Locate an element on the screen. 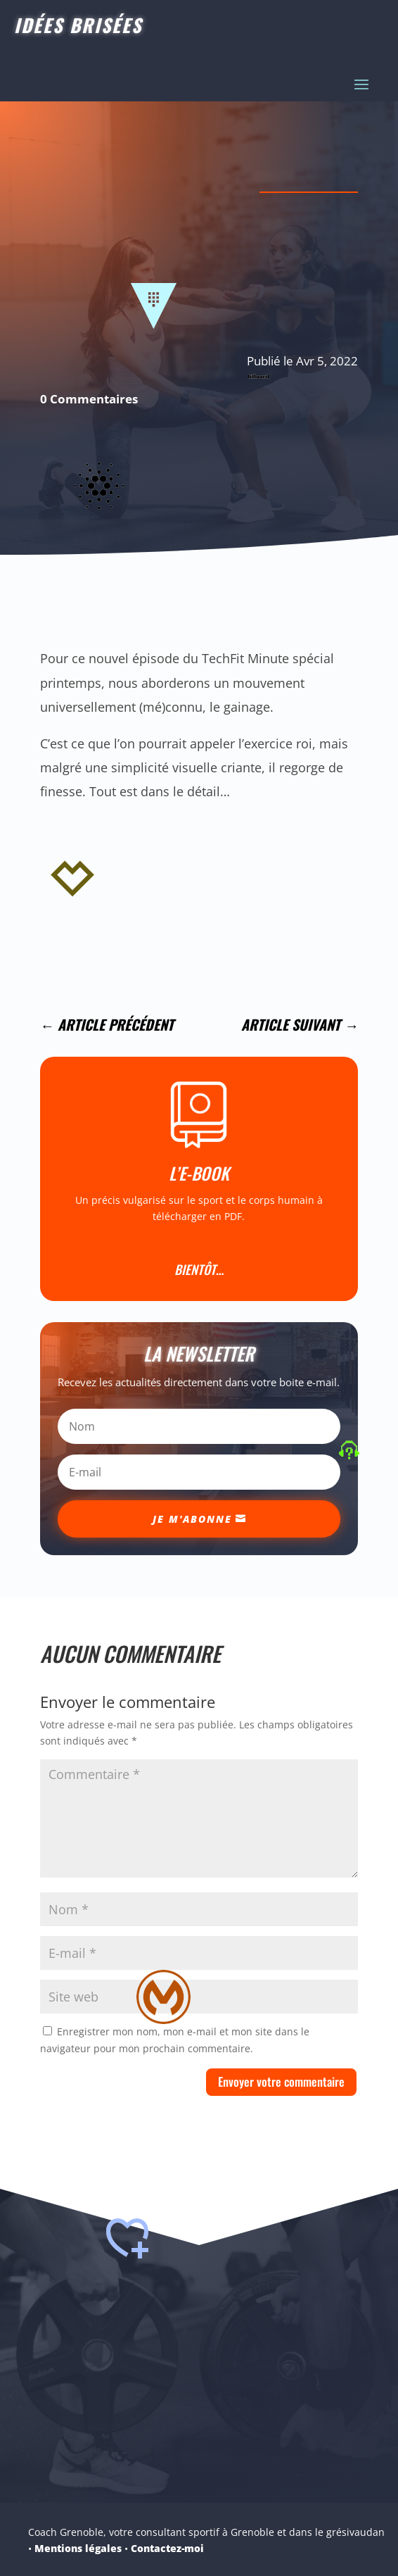 This screenshot has width=398, height=2576. HashiCorp Vault application logo is located at coordinates (153, 306).